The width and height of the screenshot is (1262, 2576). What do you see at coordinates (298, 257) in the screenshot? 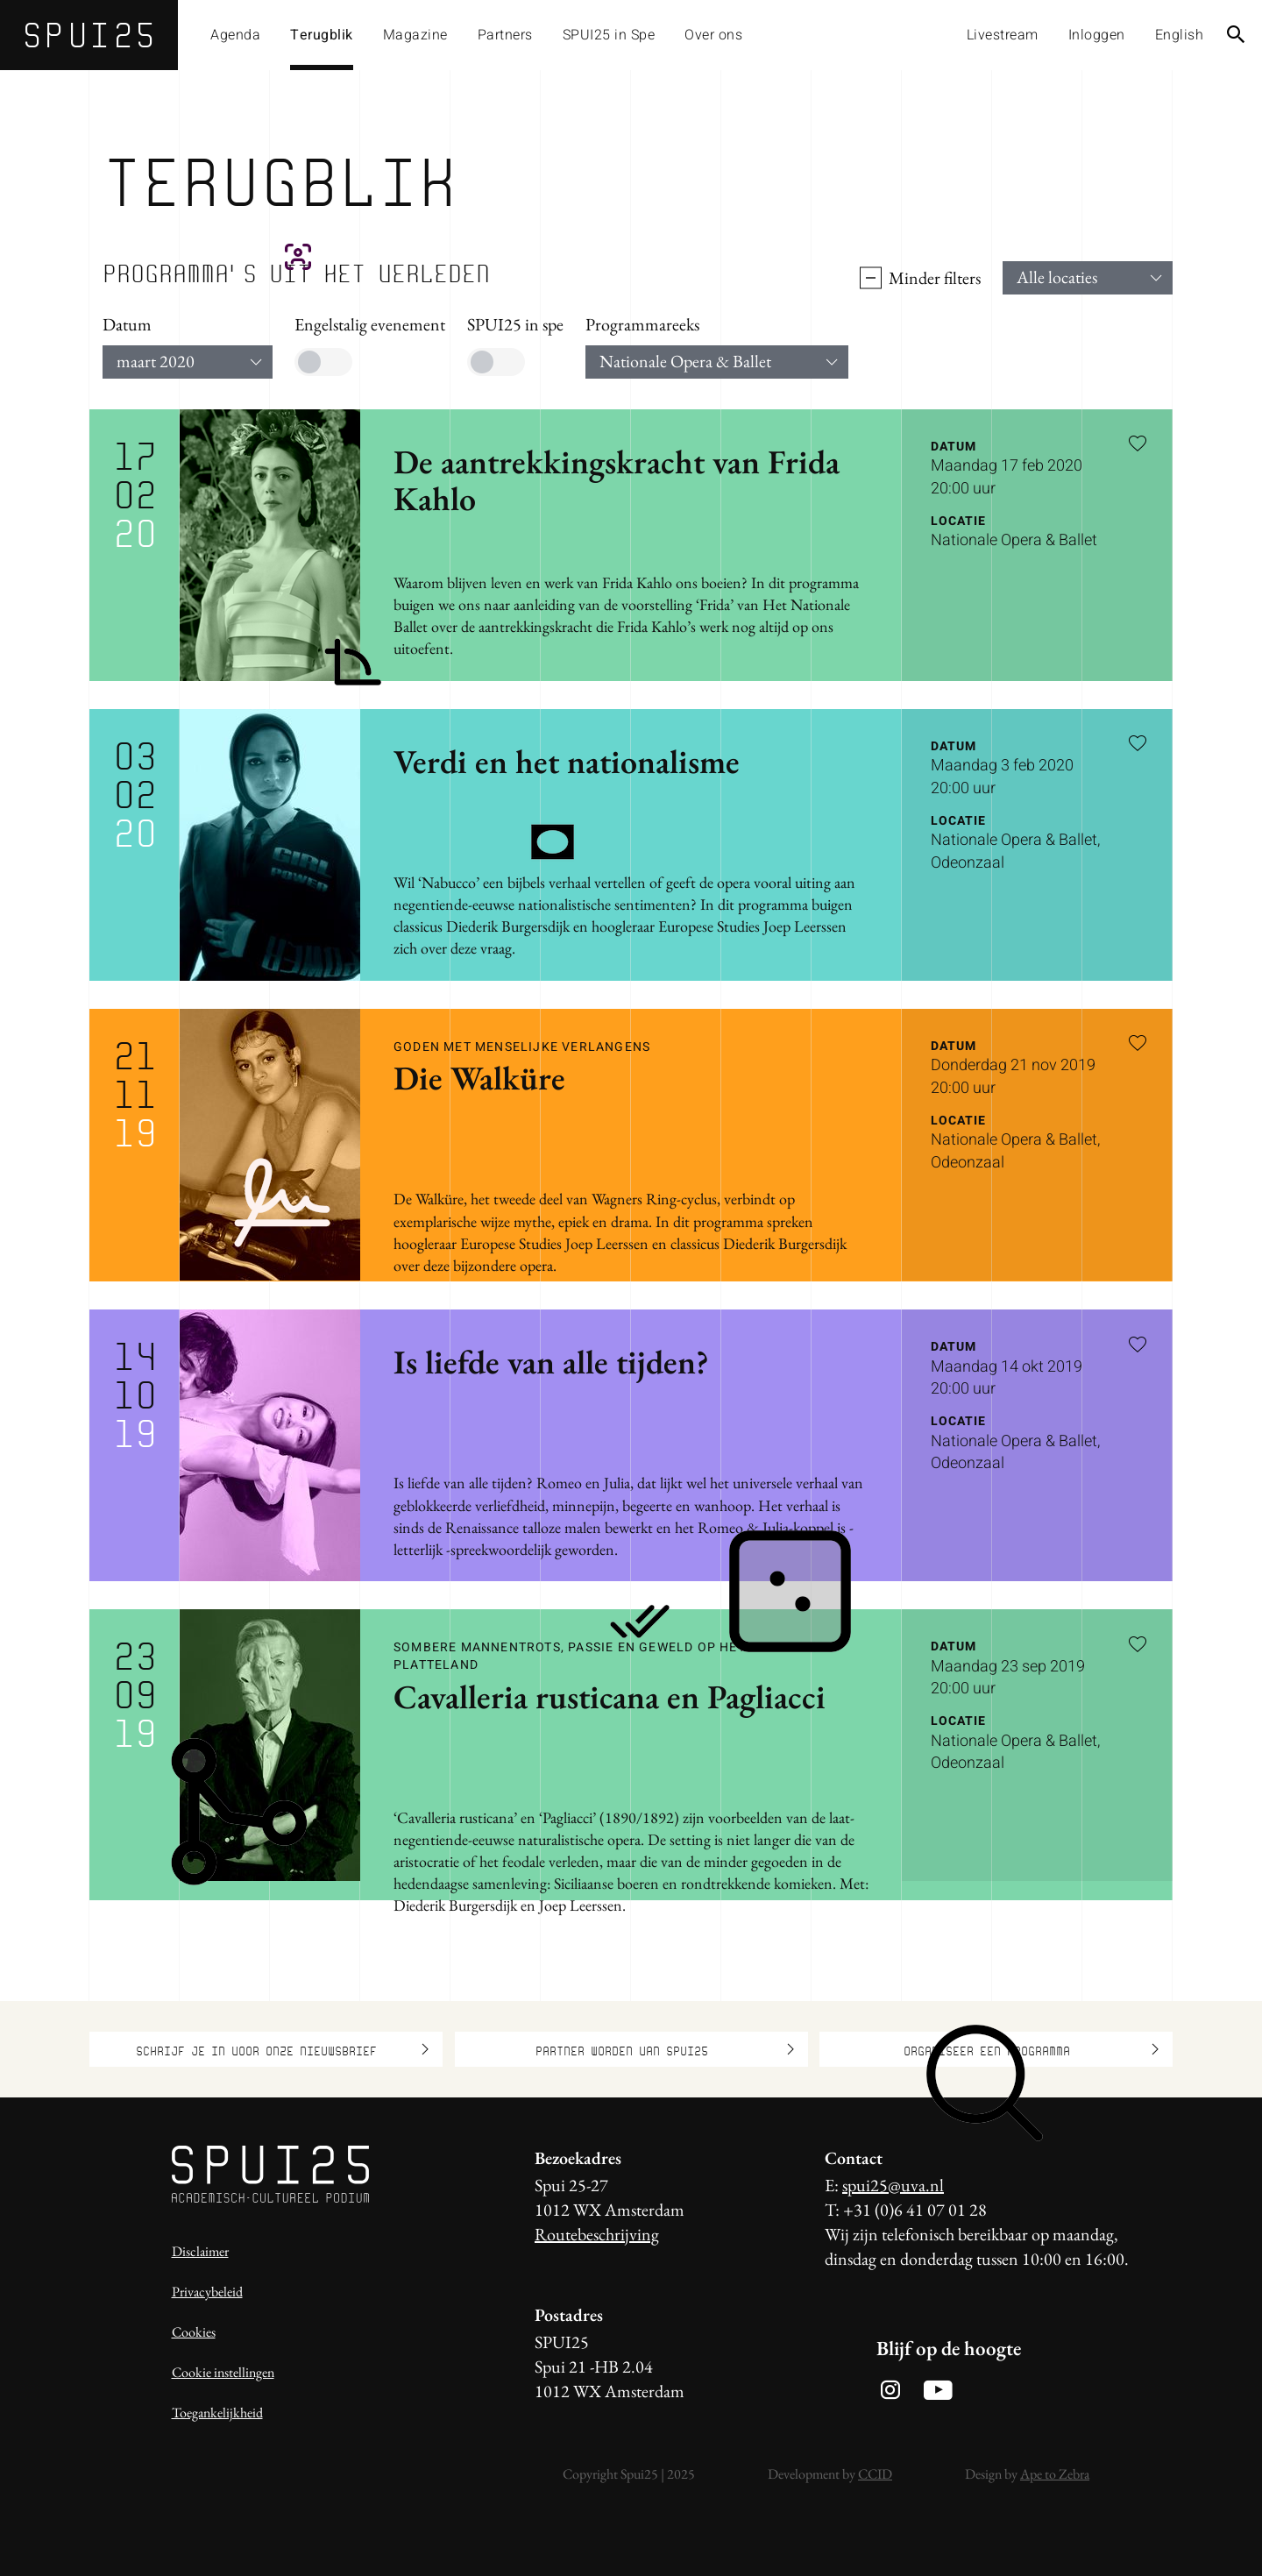
I see `scan or verify user identity` at bounding box center [298, 257].